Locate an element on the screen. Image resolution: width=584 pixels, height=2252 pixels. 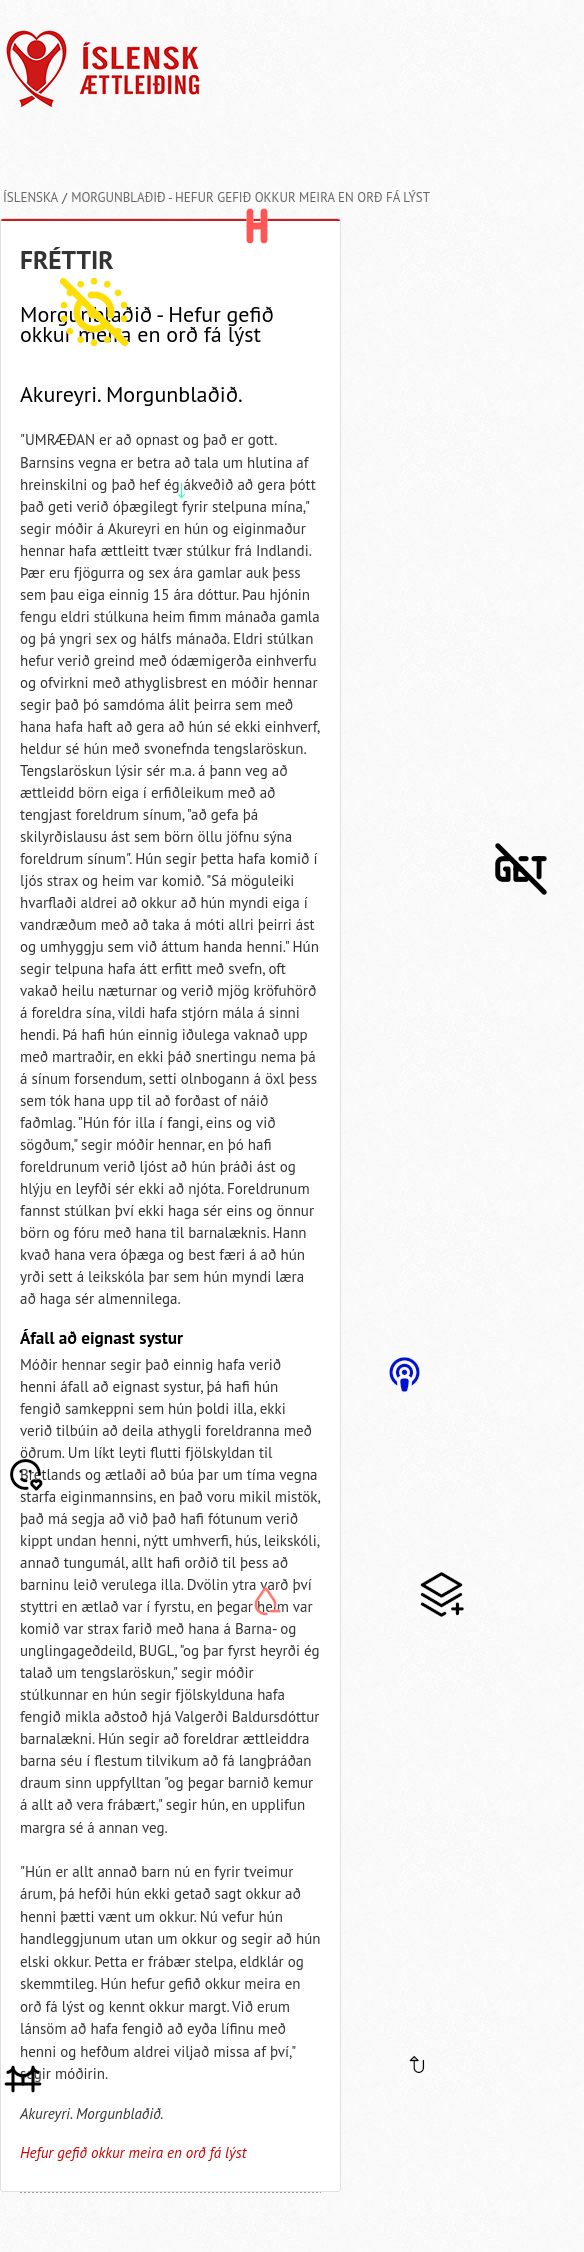
view bridge or infrastructure information is located at coordinates (23, 2079).